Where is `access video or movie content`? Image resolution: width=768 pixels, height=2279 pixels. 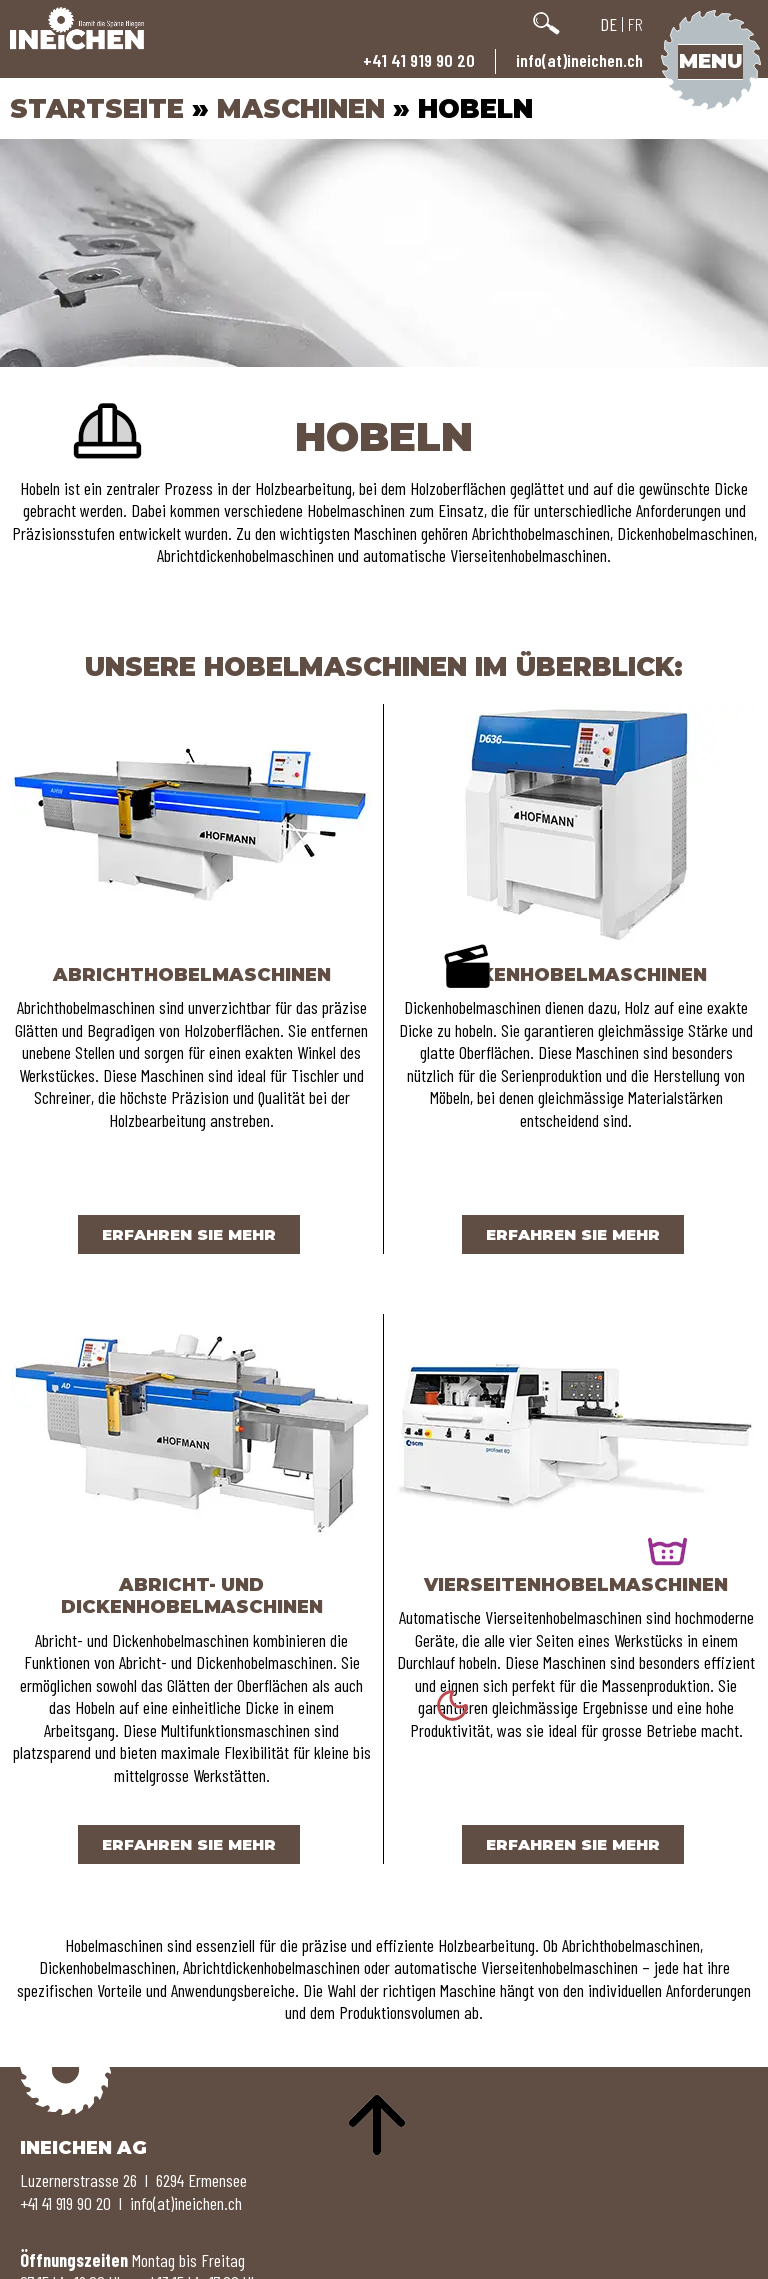 access video or movie content is located at coordinates (468, 968).